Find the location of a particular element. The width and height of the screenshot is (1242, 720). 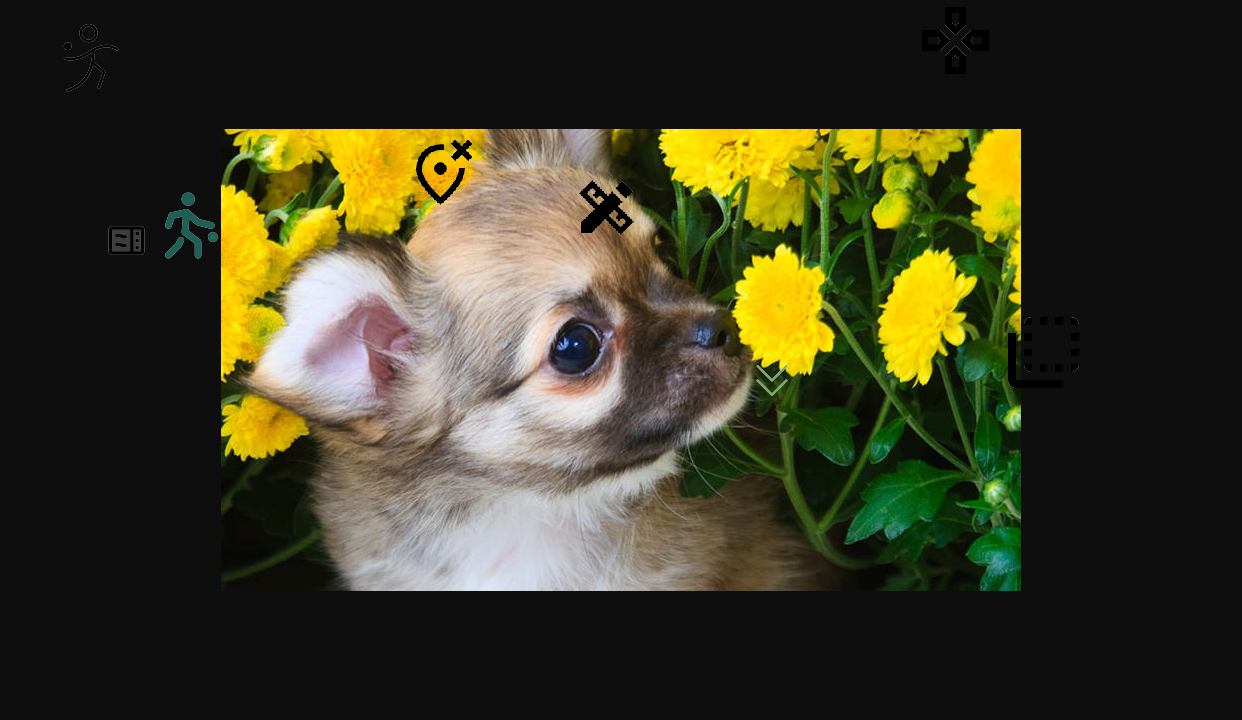

remove a saved location is located at coordinates (440, 171).